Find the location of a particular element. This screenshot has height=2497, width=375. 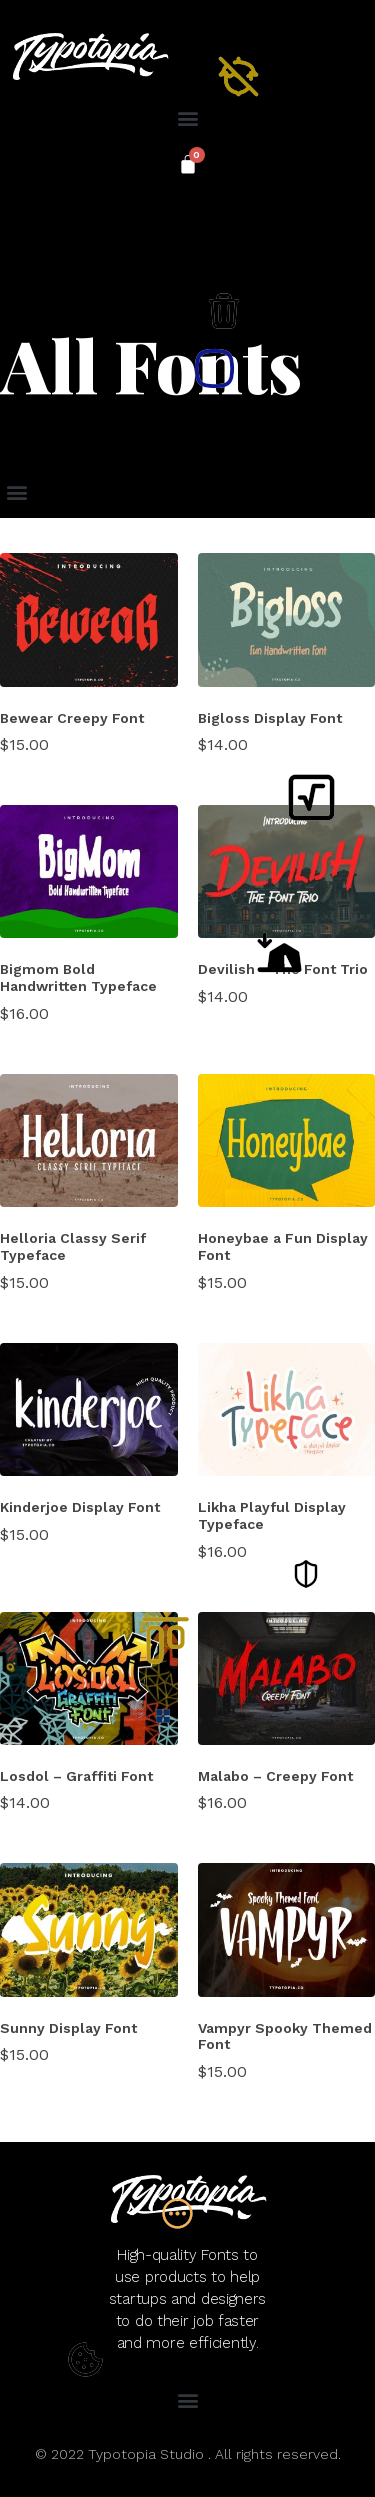

indicates nut-free or no nuts allowed is located at coordinates (238, 76).